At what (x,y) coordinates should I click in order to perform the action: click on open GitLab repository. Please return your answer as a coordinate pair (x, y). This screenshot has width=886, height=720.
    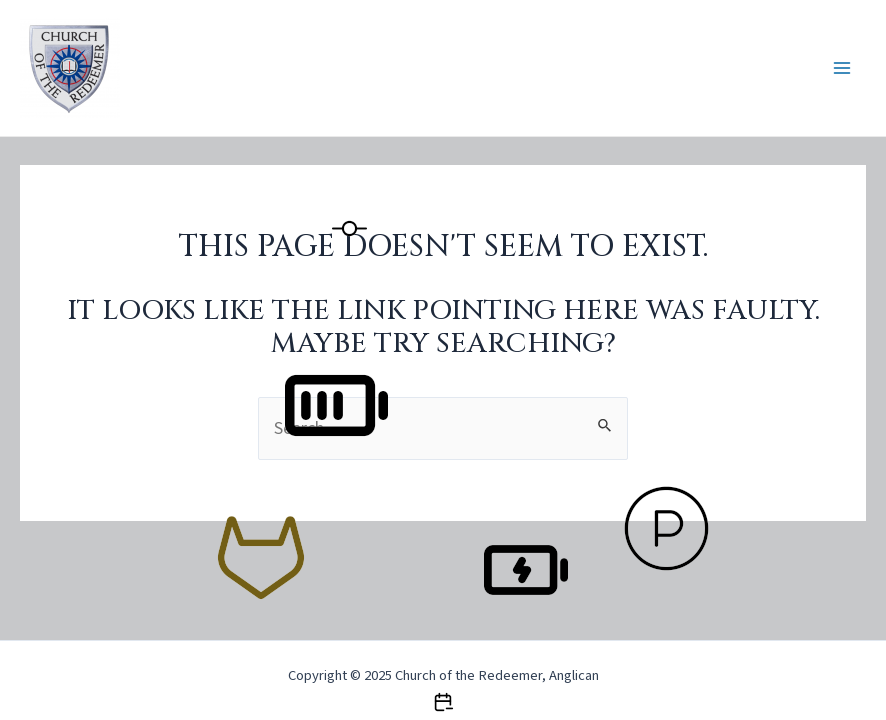
    Looking at the image, I should click on (261, 556).